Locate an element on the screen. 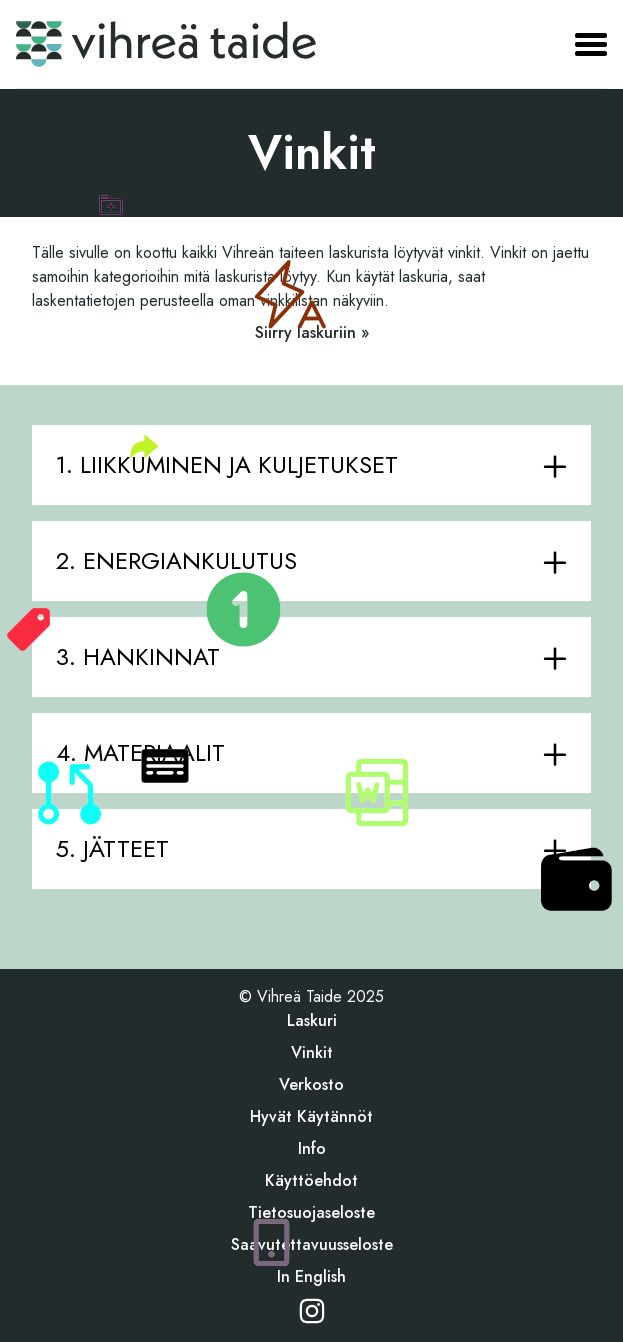 Image resolution: width=623 pixels, height=1342 pixels. access your wallet or payment methods is located at coordinates (576, 880).